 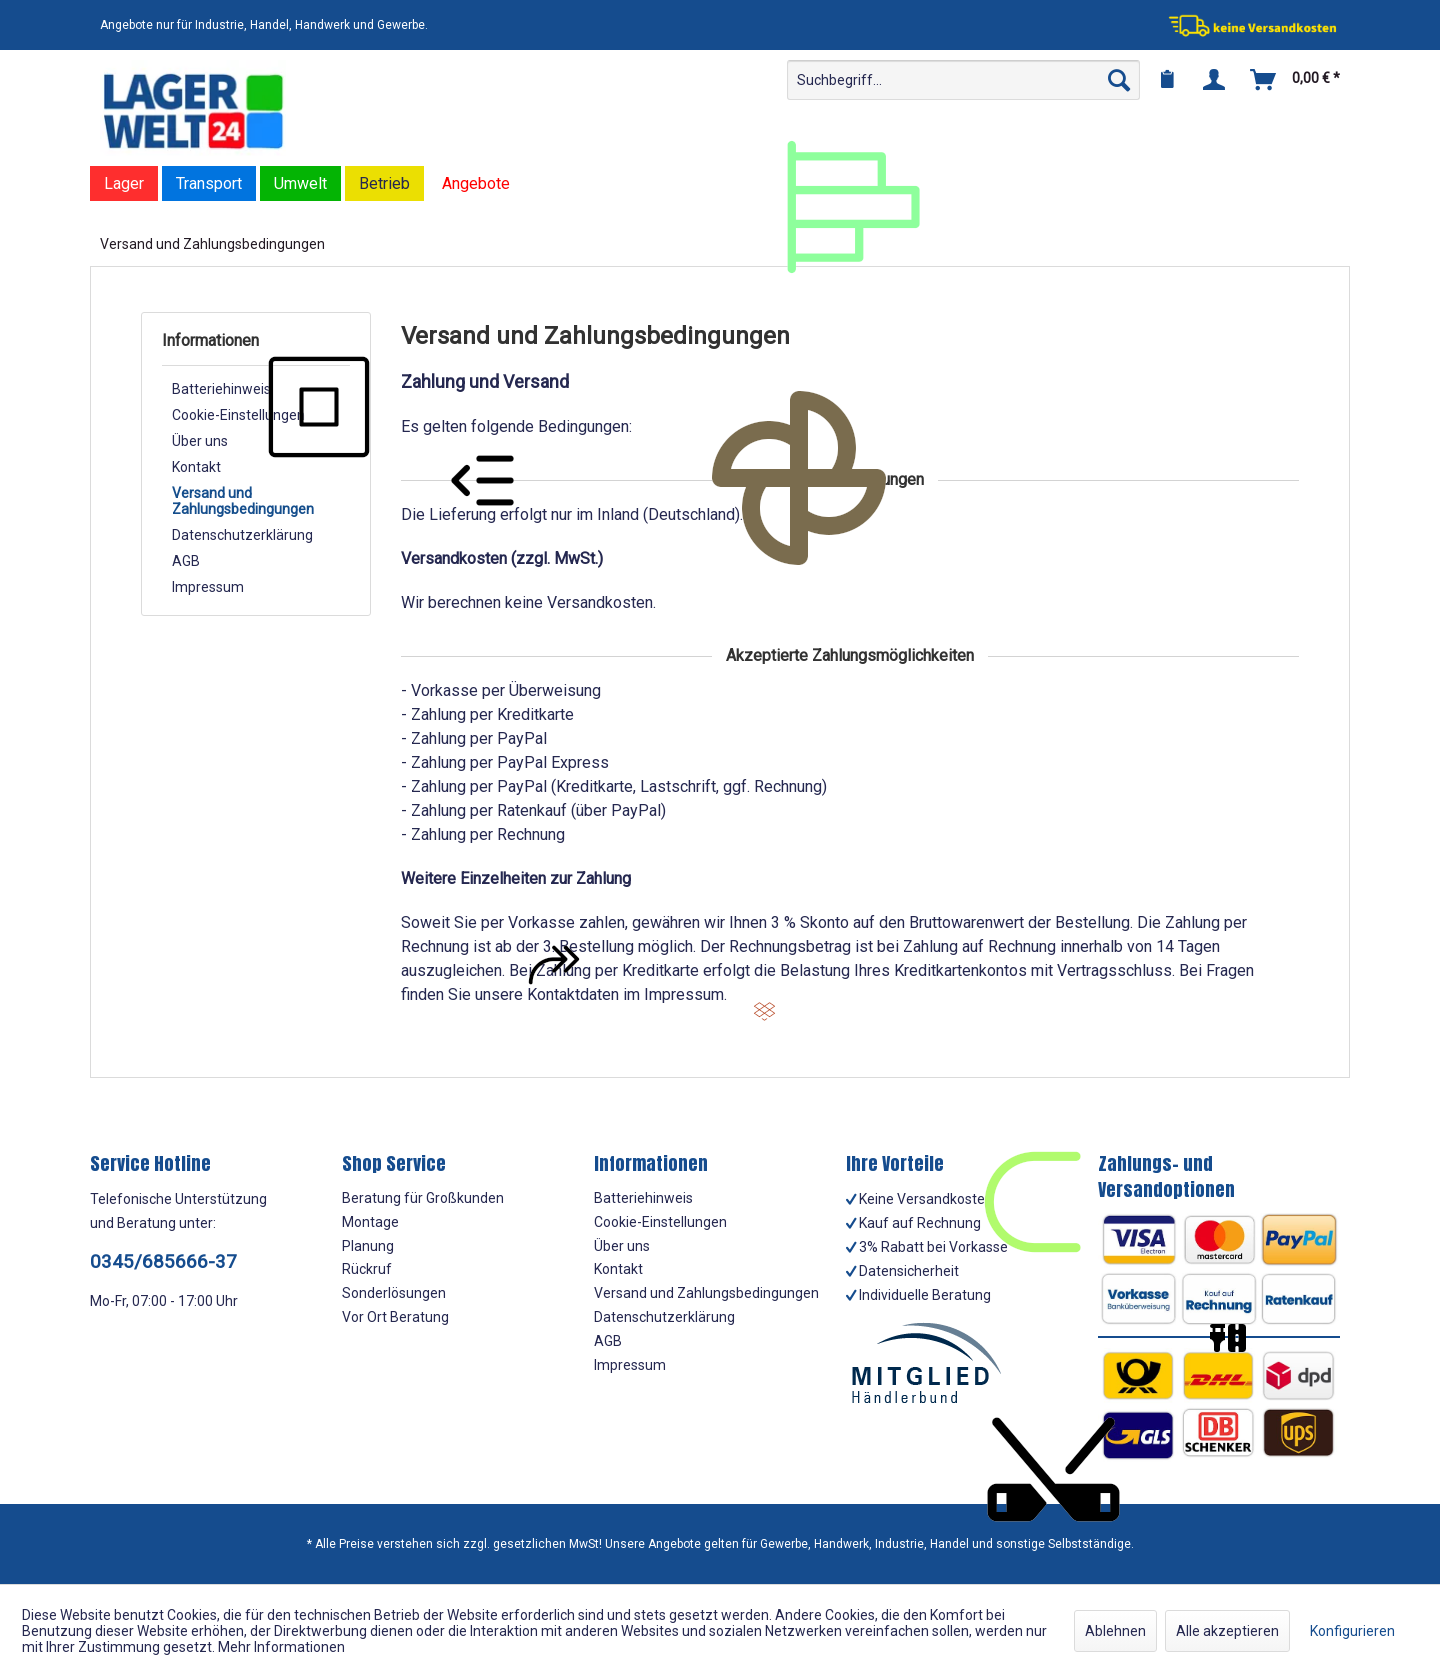 I want to click on view bridge or overpass routes, so click(x=1228, y=1338).